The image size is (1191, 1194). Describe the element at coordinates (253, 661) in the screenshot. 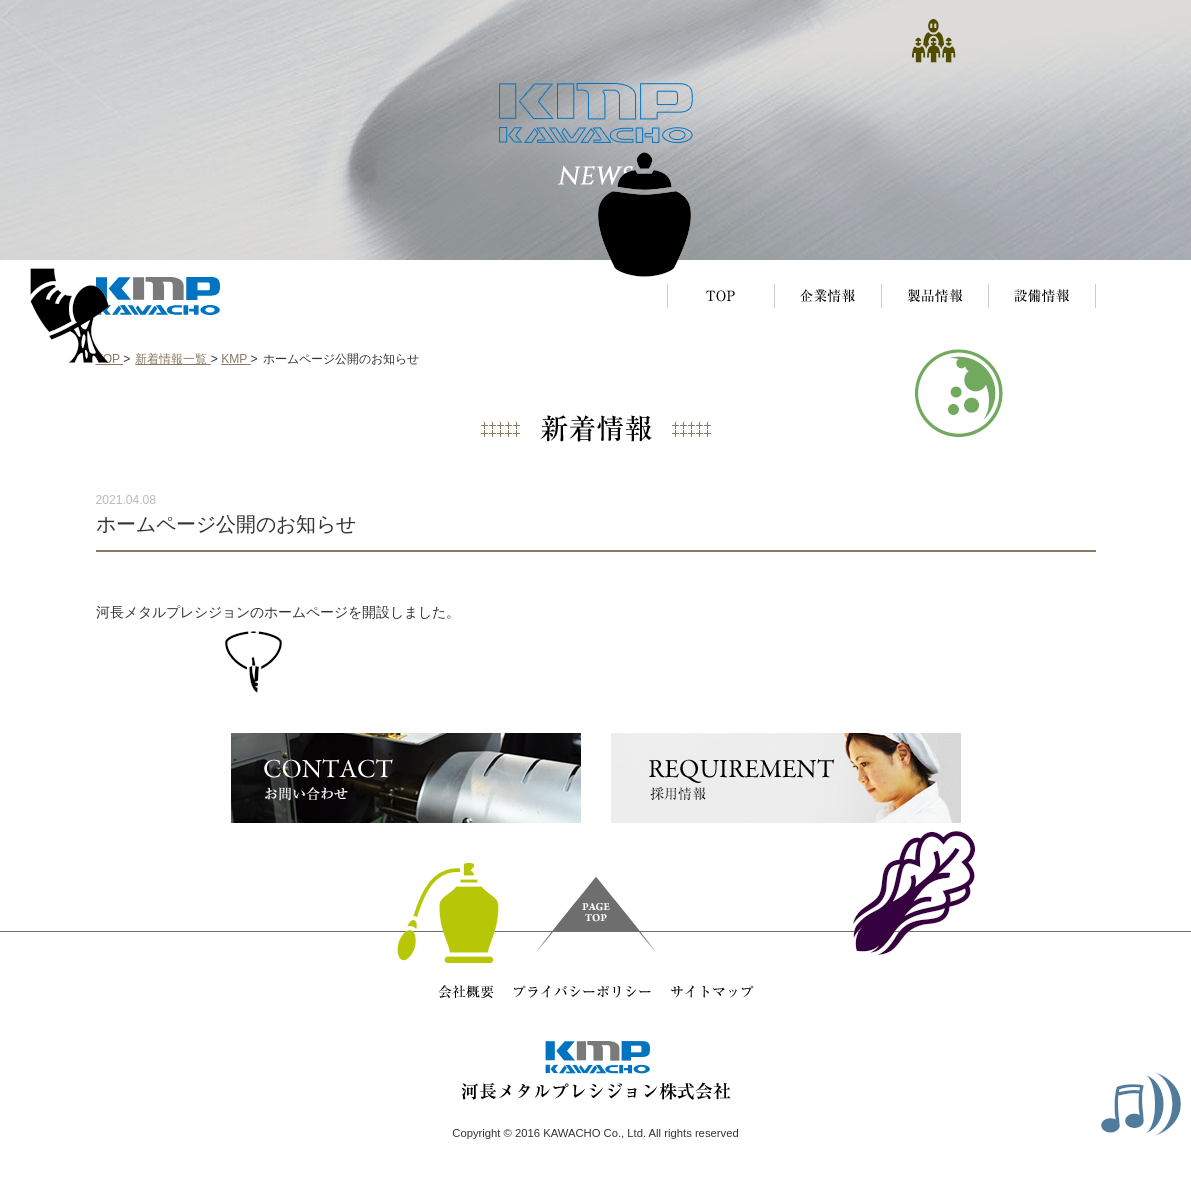

I see `equip a feather necklace accessory` at that location.